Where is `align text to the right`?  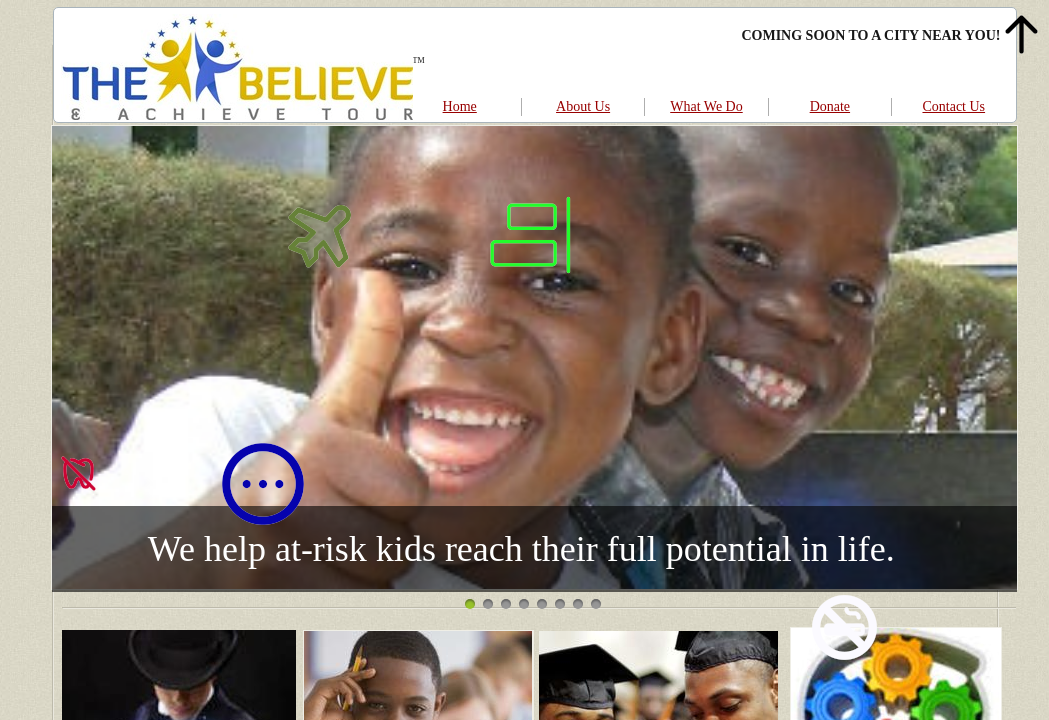 align text to the right is located at coordinates (532, 235).